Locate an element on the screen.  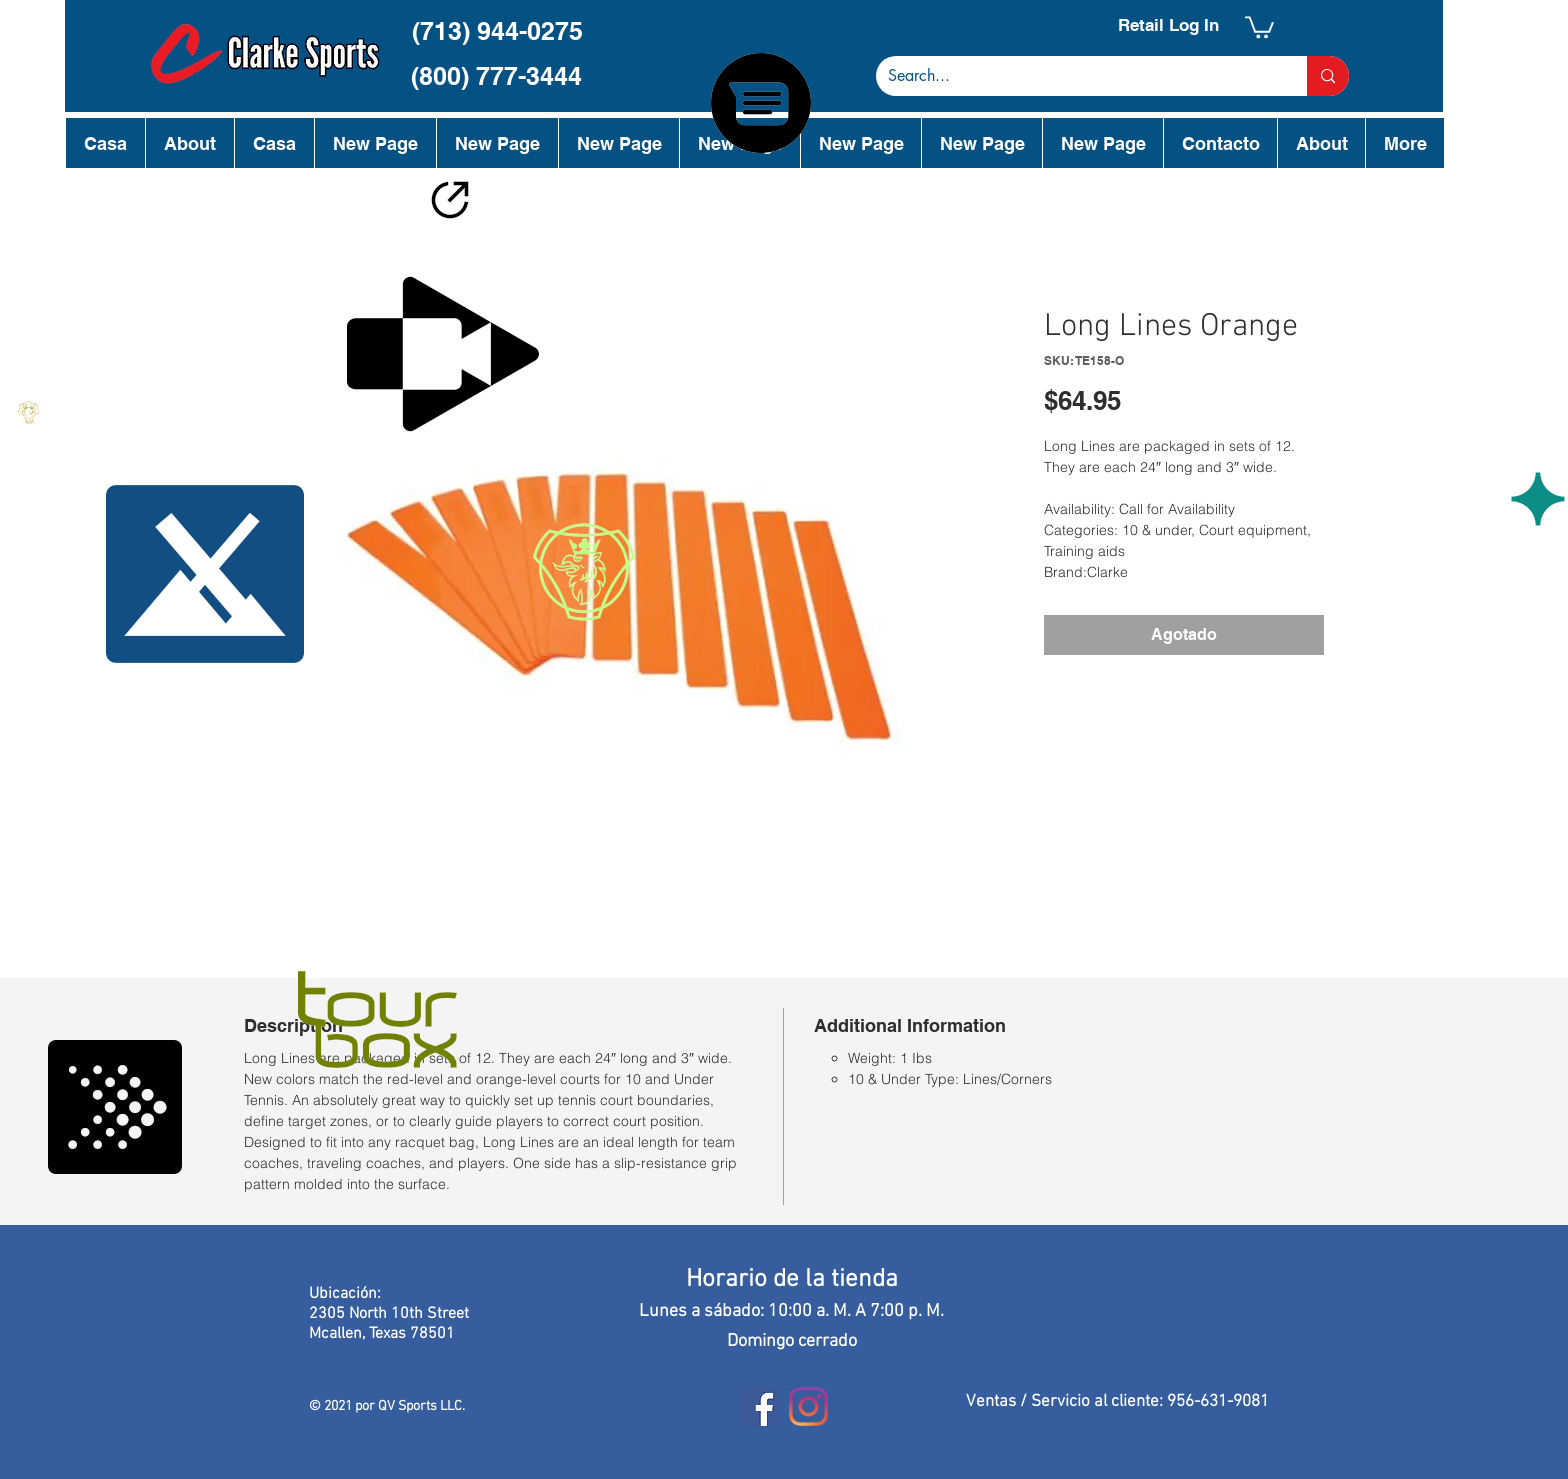
scania brand logo is located at coordinates (584, 572).